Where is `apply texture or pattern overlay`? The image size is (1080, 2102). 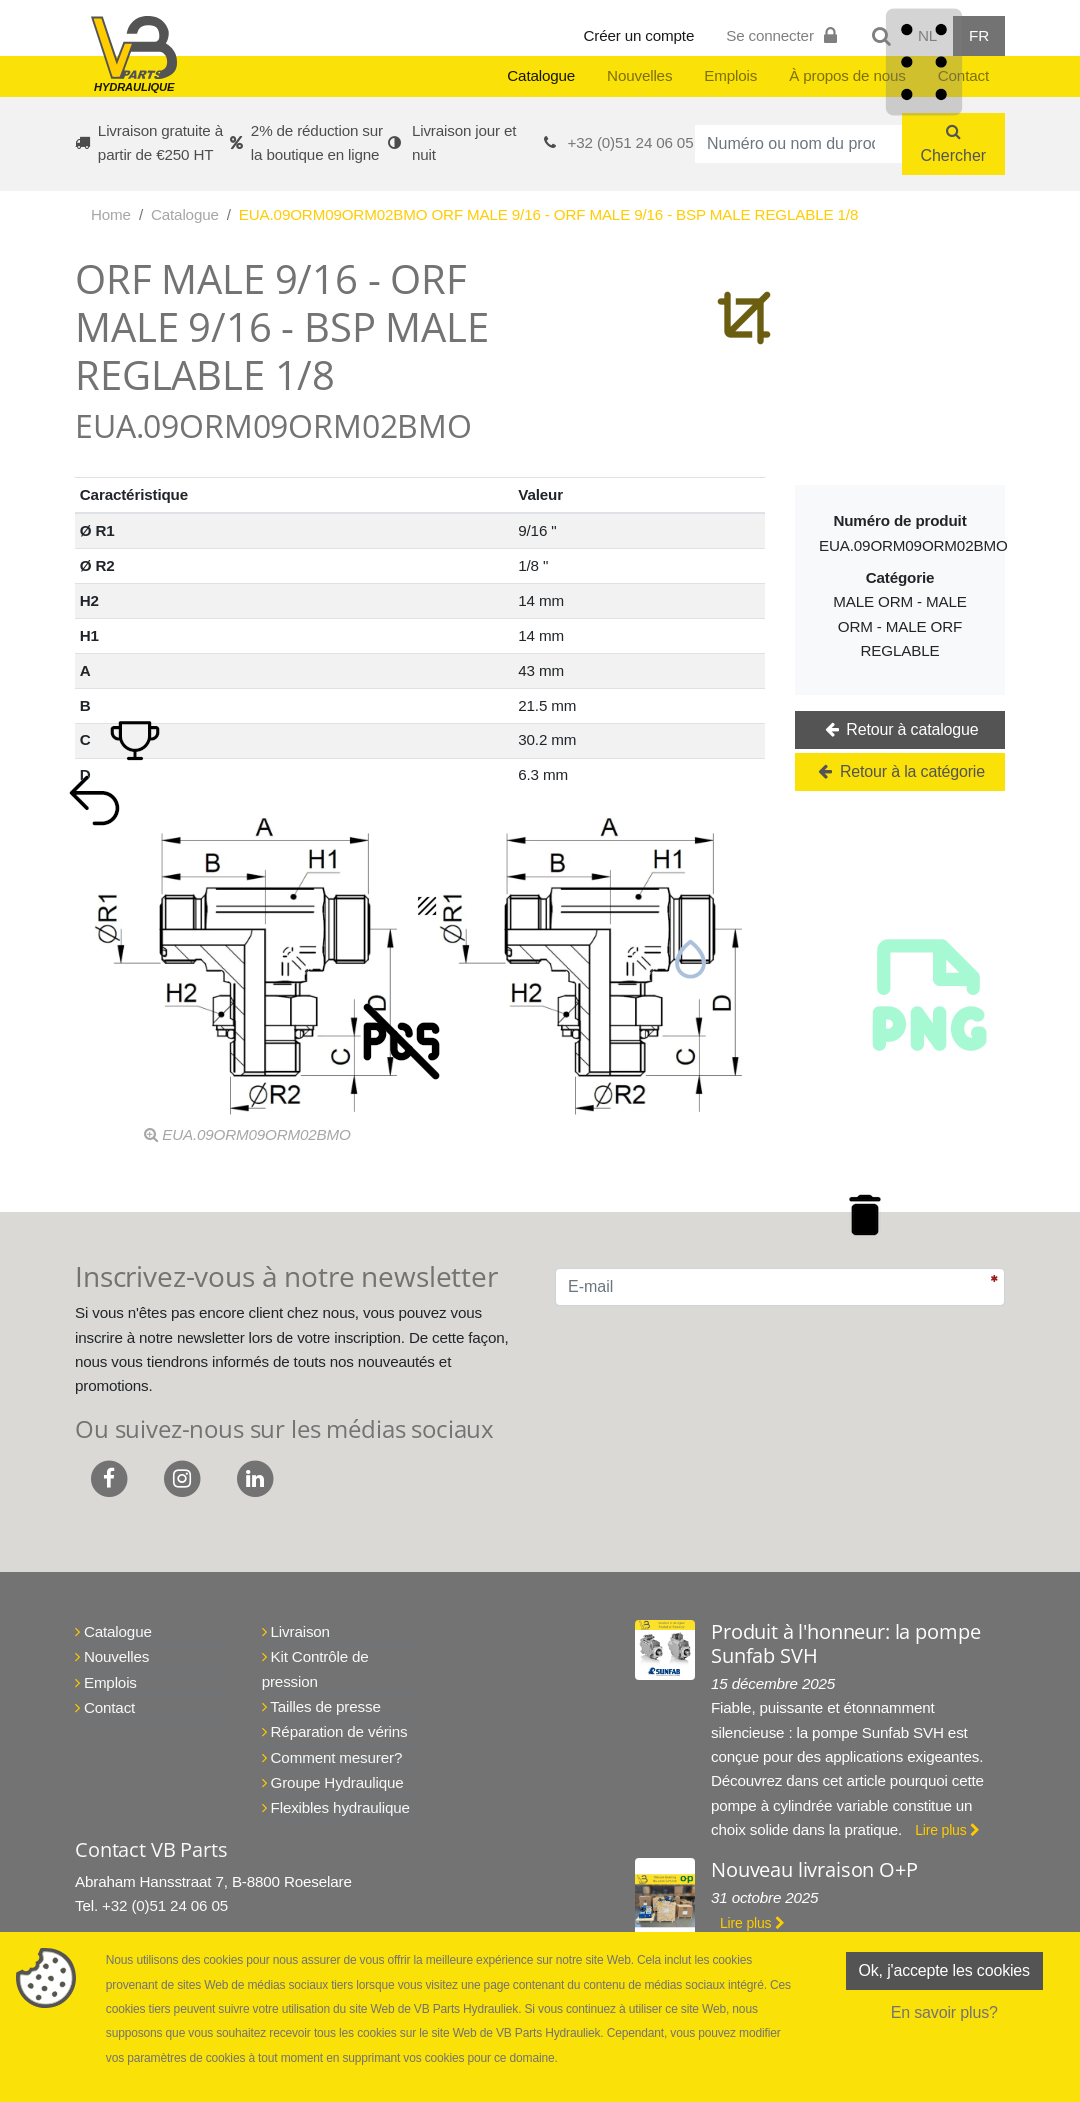
apply texture or pattern overlay is located at coordinates (427, 906).